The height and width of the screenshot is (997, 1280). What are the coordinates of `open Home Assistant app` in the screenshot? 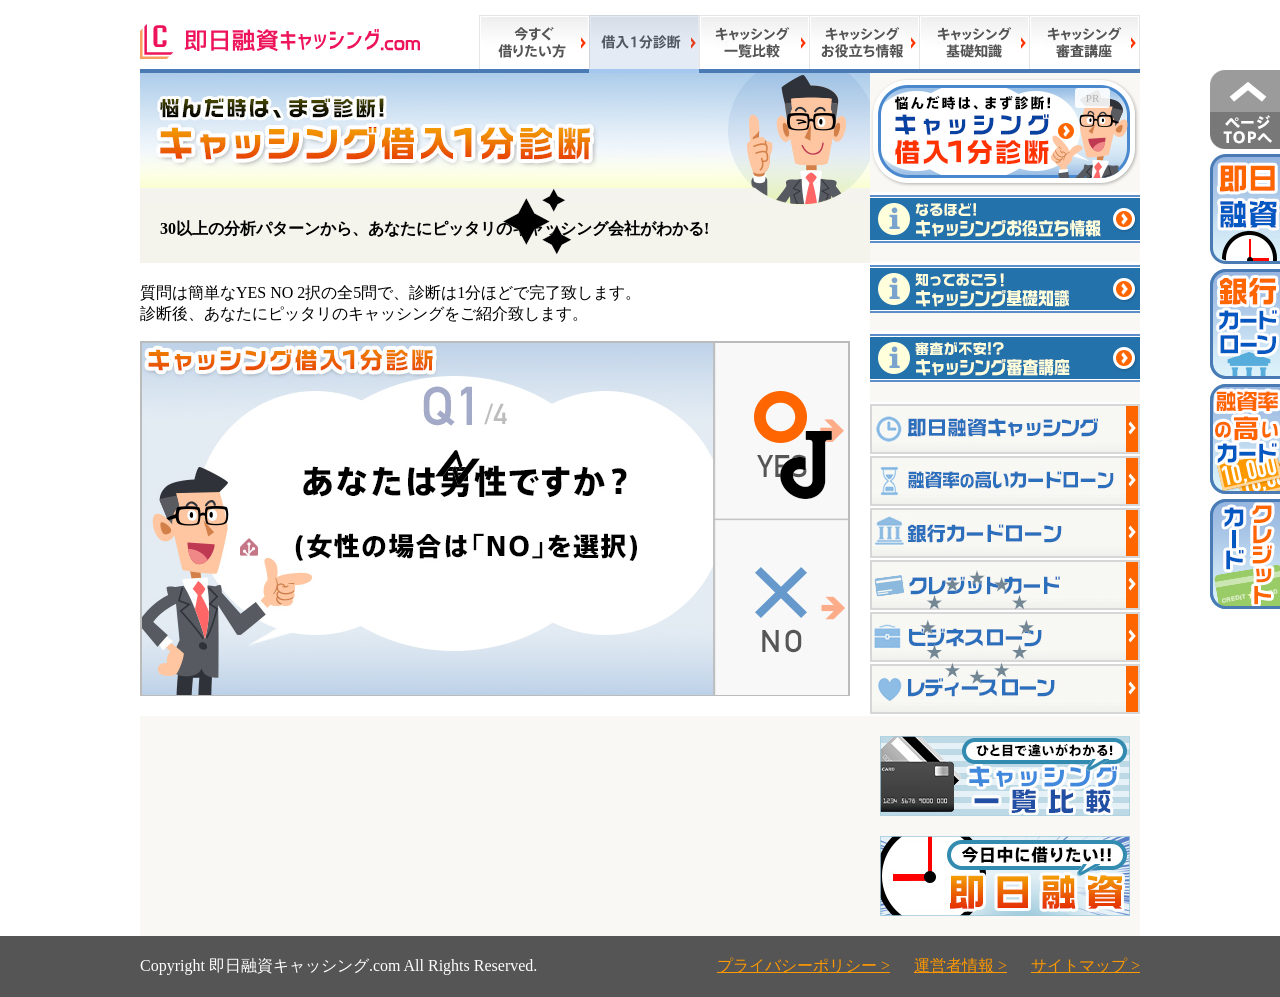 It's located at (249, 547).